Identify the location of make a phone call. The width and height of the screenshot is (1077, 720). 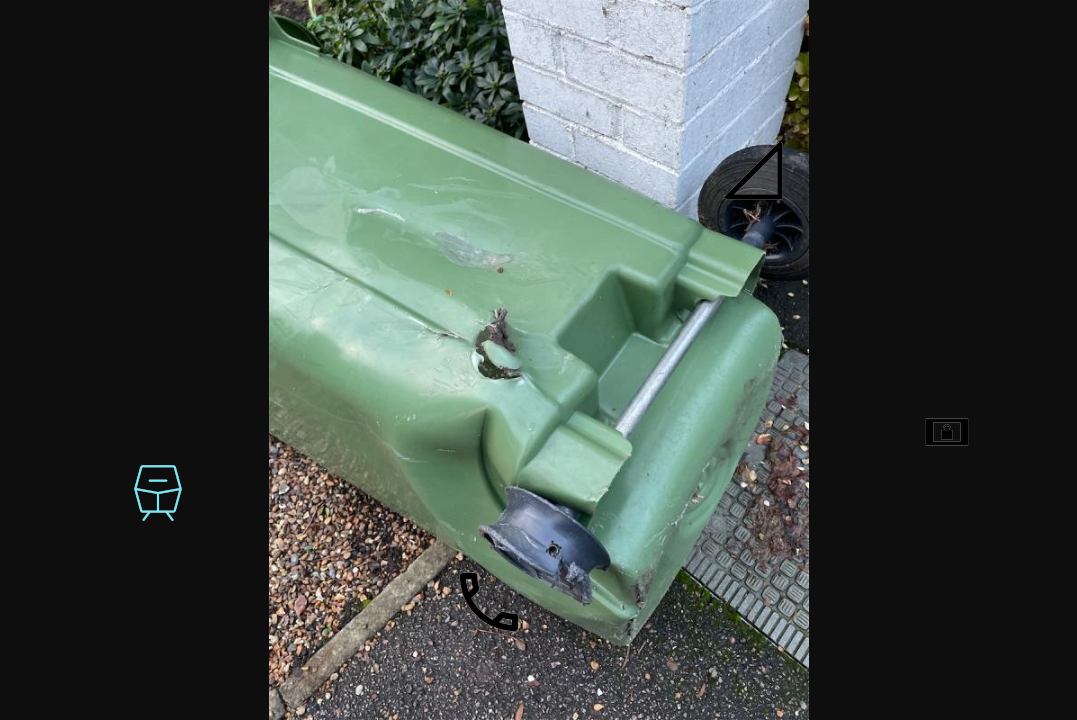
(489, 602).